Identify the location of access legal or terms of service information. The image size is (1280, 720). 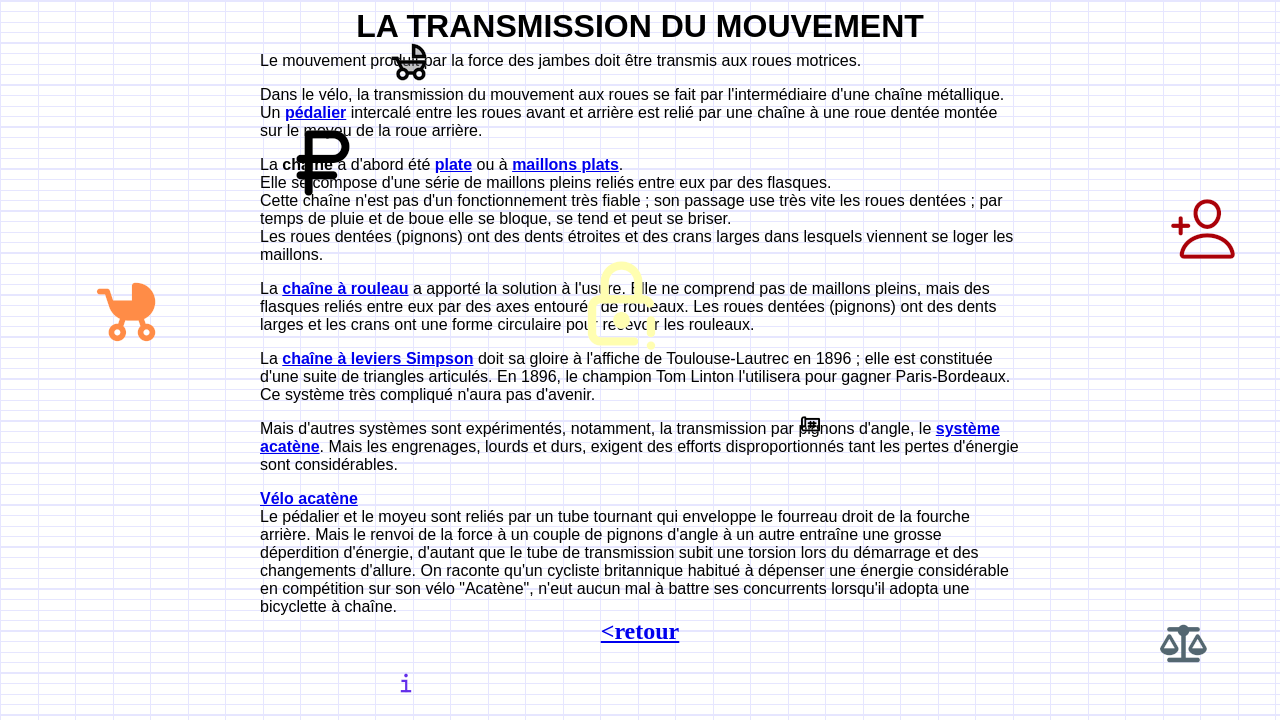
(1183, 643).